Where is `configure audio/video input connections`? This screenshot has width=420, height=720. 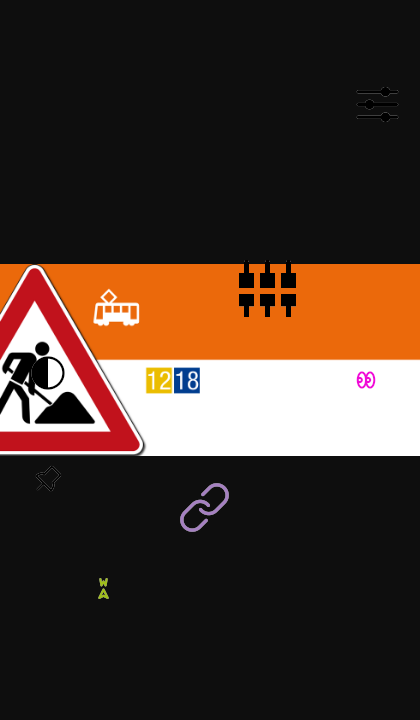 configure audio/video input connections is located at coordinates (267, 288).